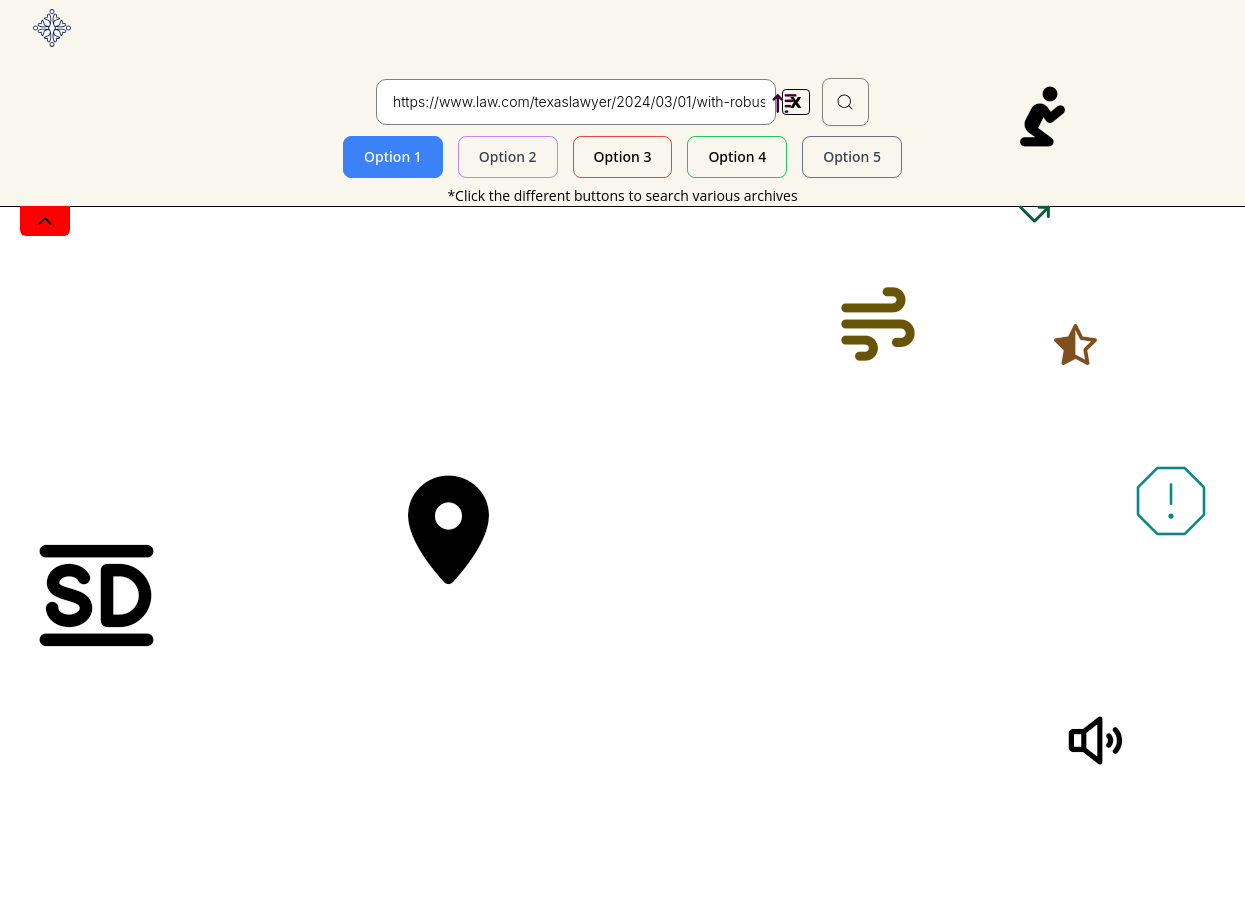  What do you see at coordinates (784, 103) in the screenshot?
I see `sort items in ascending order` at bounding box center [784, 103].